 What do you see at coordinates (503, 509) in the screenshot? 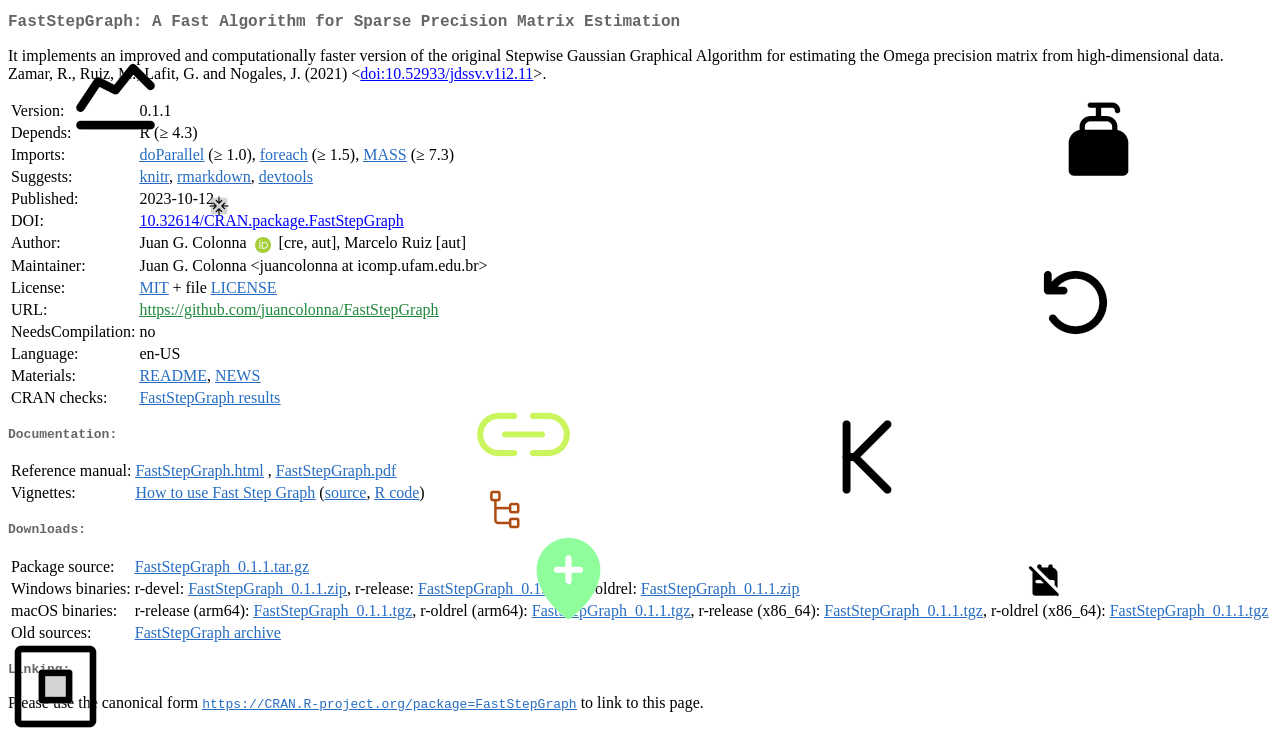
I see `view hierarchical folder structure` at bounding box center [503, 509].